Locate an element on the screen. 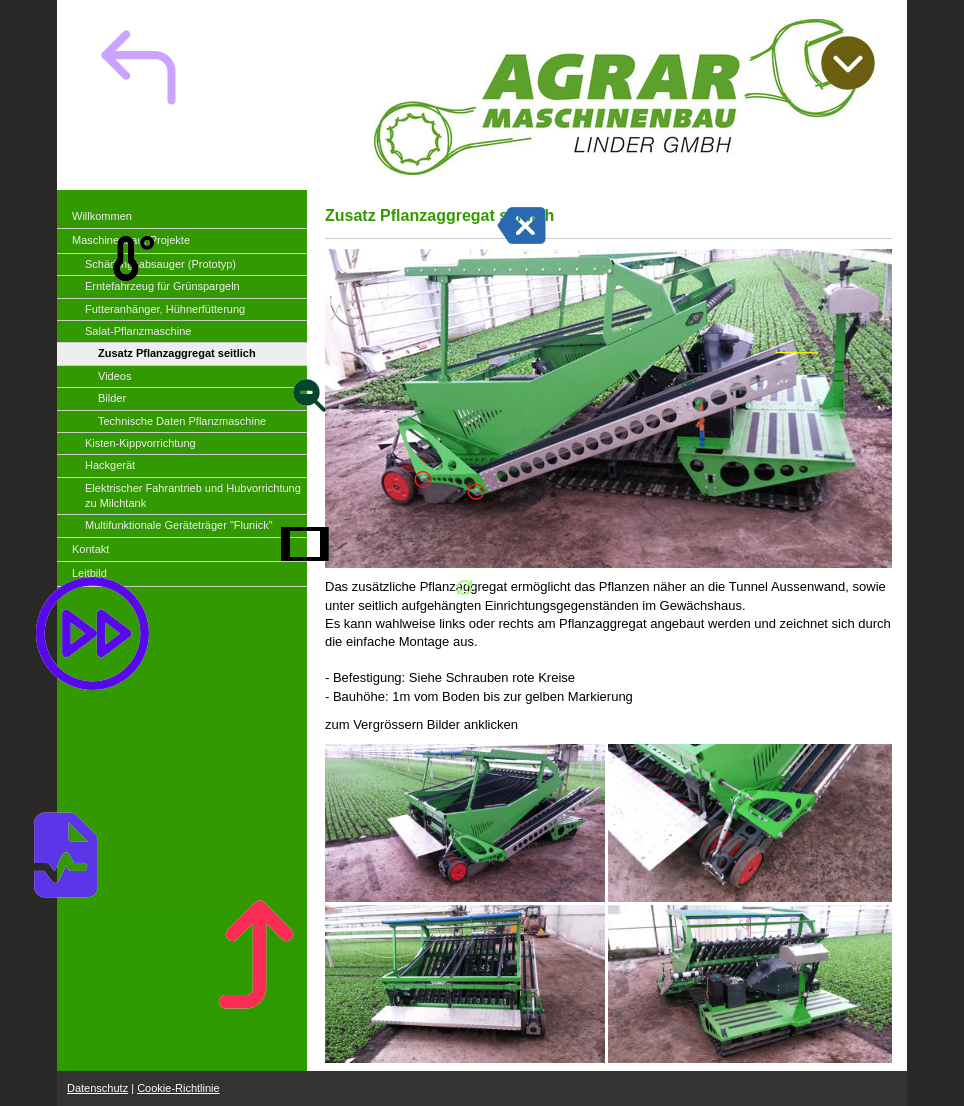  reply to a message or comment is located at coordinates (259, 954).